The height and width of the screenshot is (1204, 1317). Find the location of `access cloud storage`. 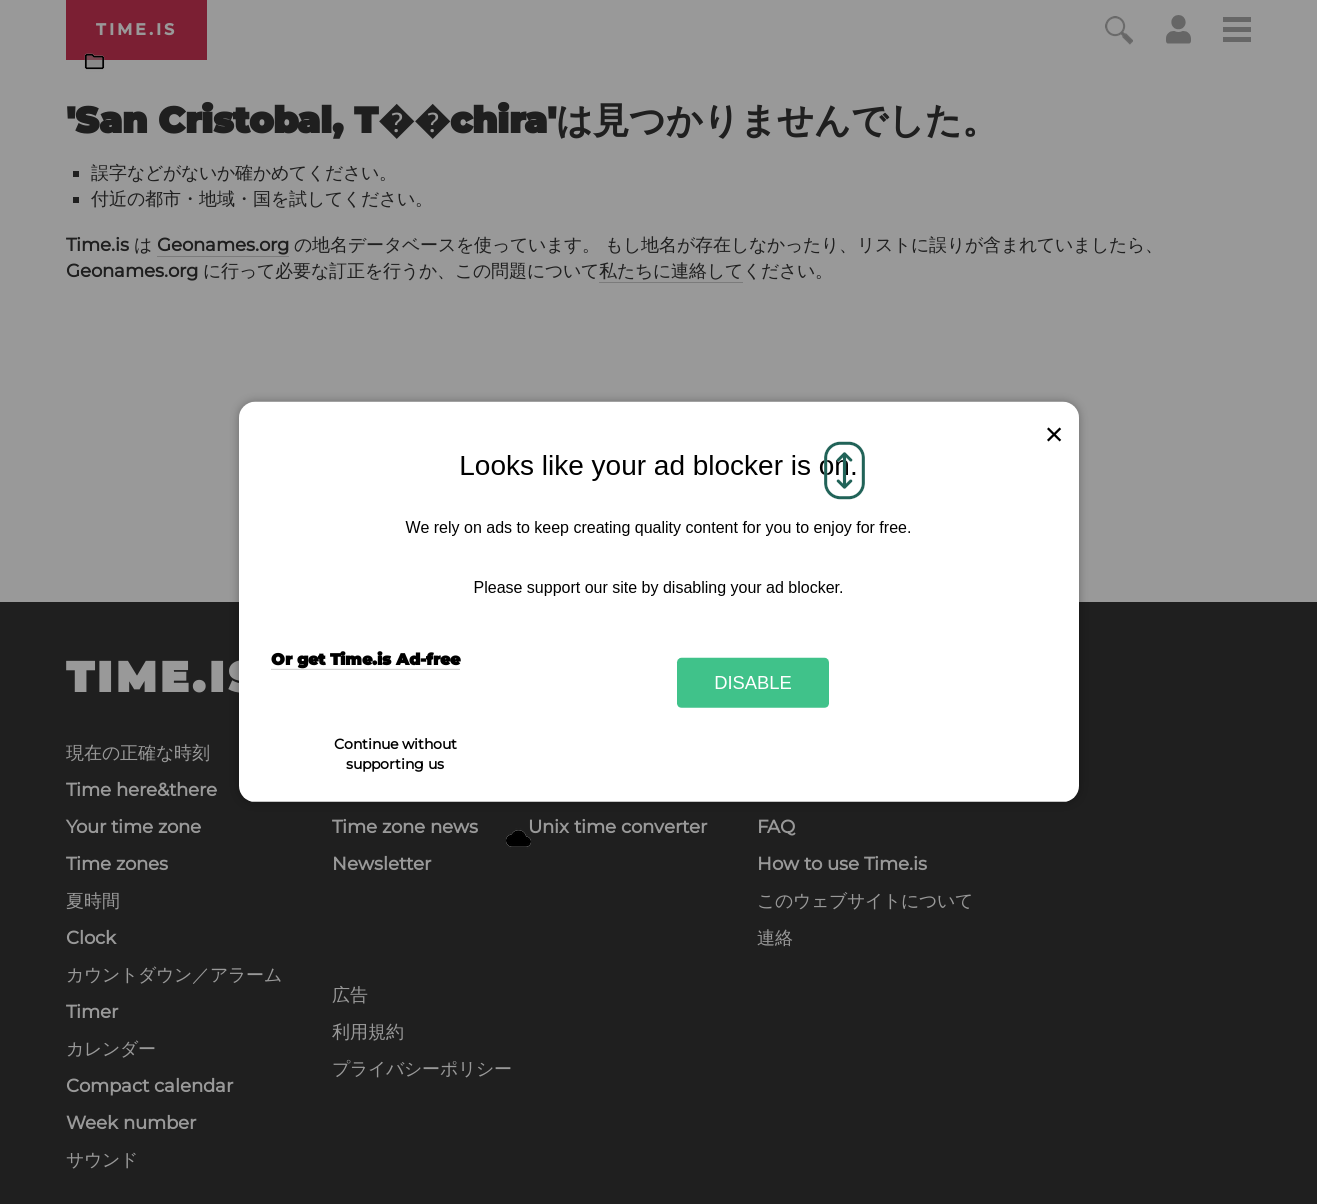

access cloud storage is located at coordinates (518, 838).